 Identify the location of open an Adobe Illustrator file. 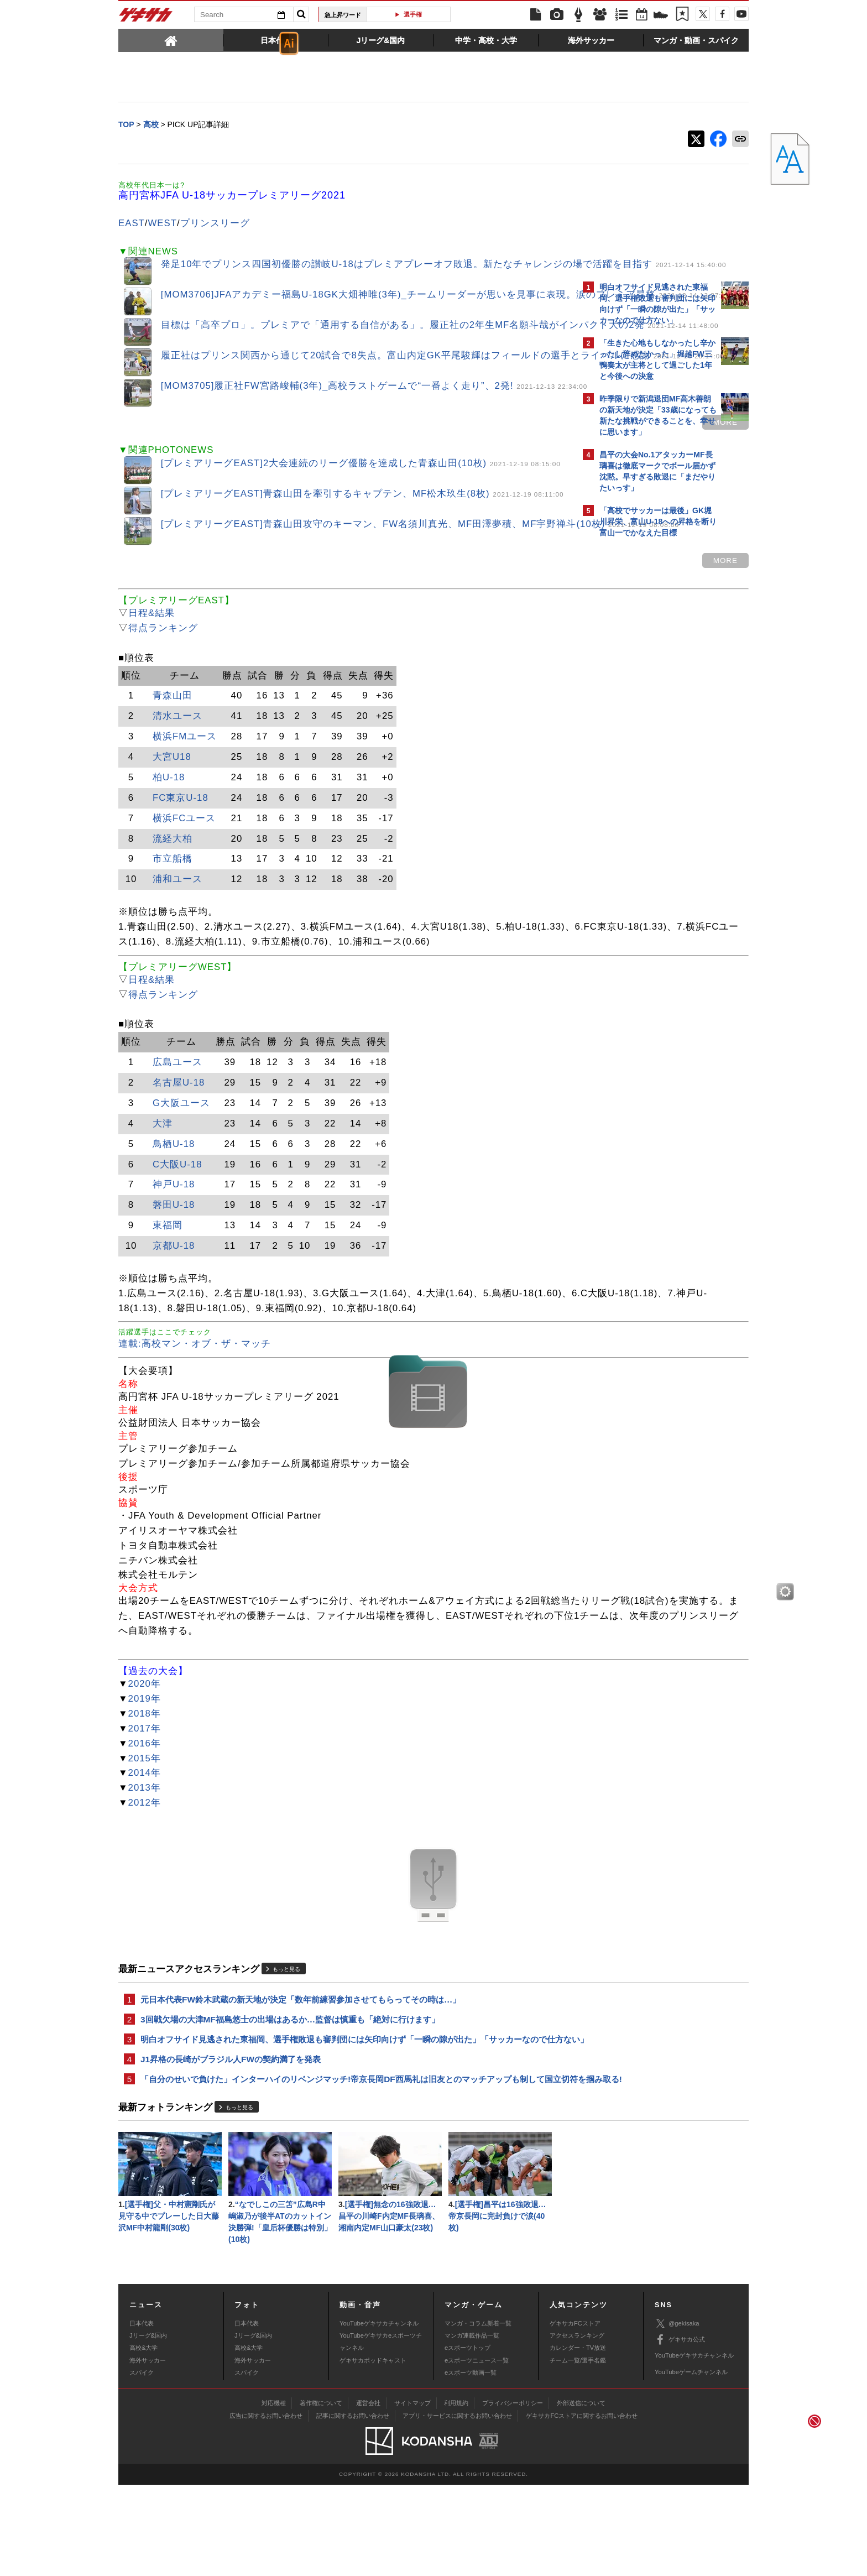
(289, 43).